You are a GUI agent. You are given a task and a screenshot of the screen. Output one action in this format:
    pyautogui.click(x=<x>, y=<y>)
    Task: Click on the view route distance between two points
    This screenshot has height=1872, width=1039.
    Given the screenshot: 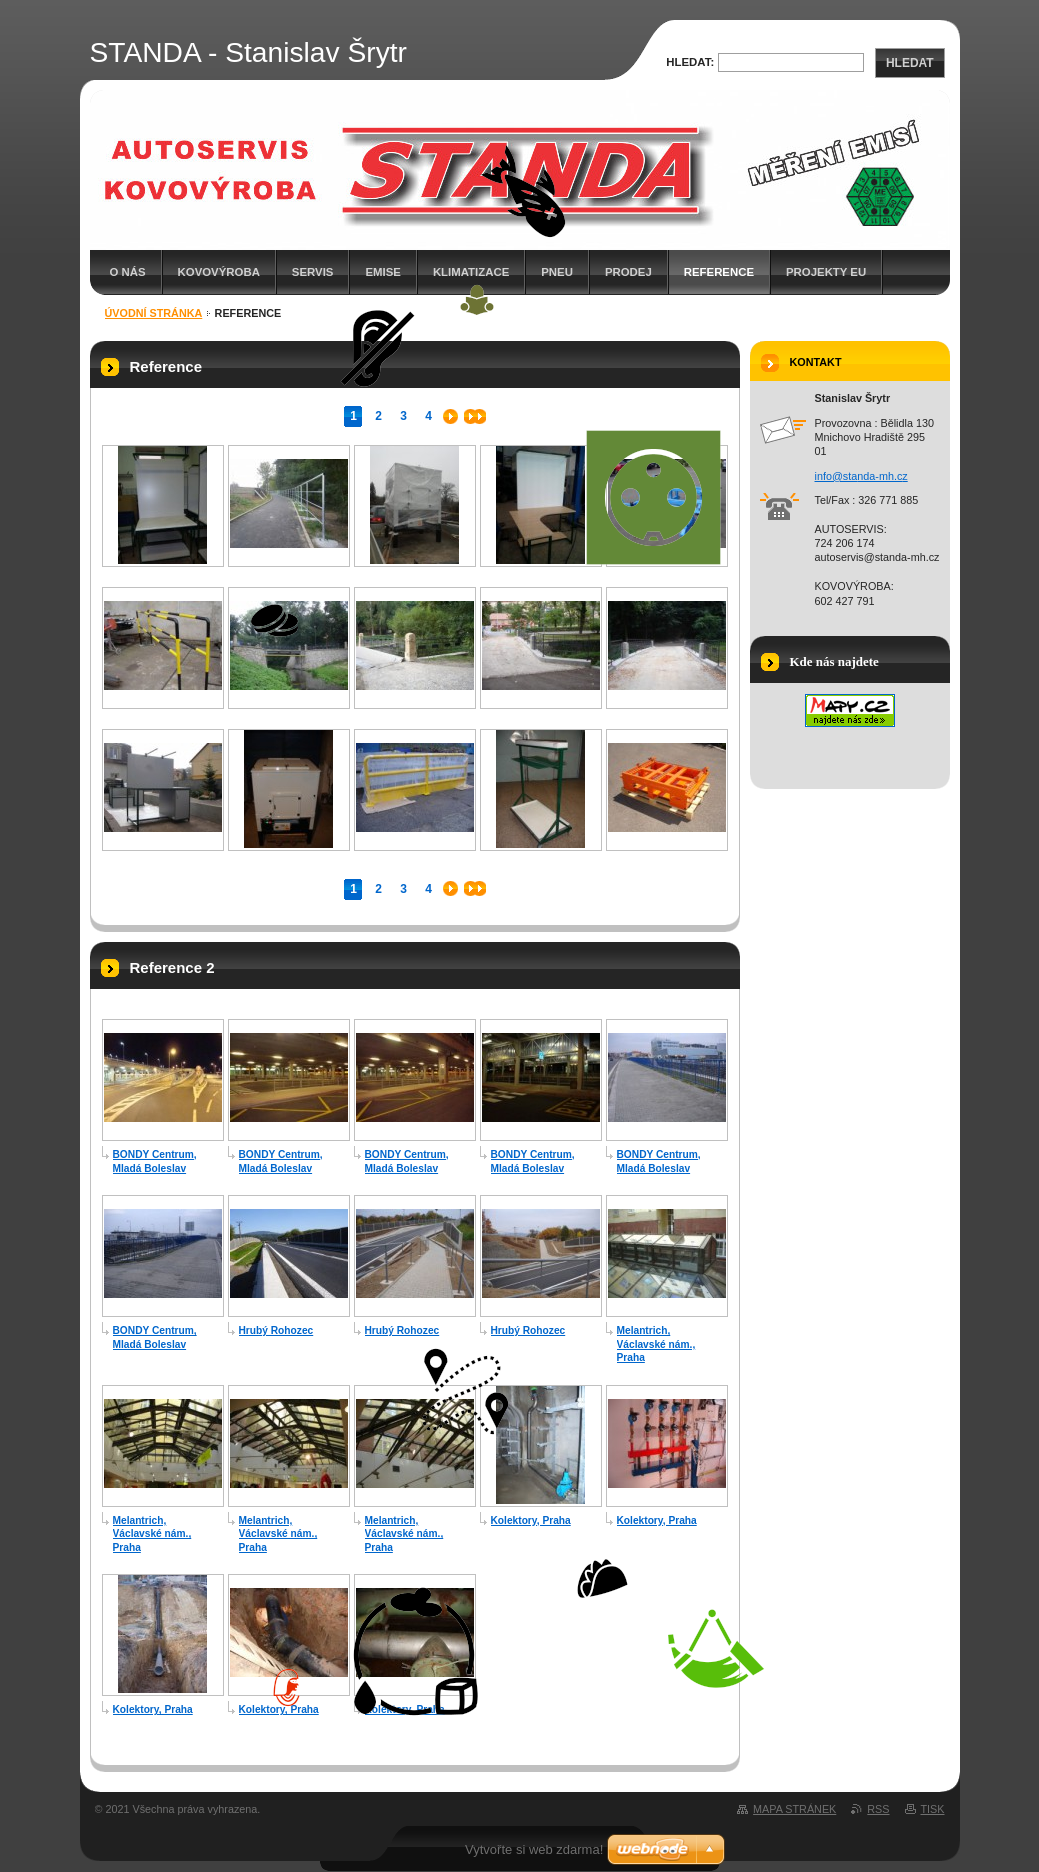 What is the action you would take?
    pyautogui.click(x=465, y=1391)
    